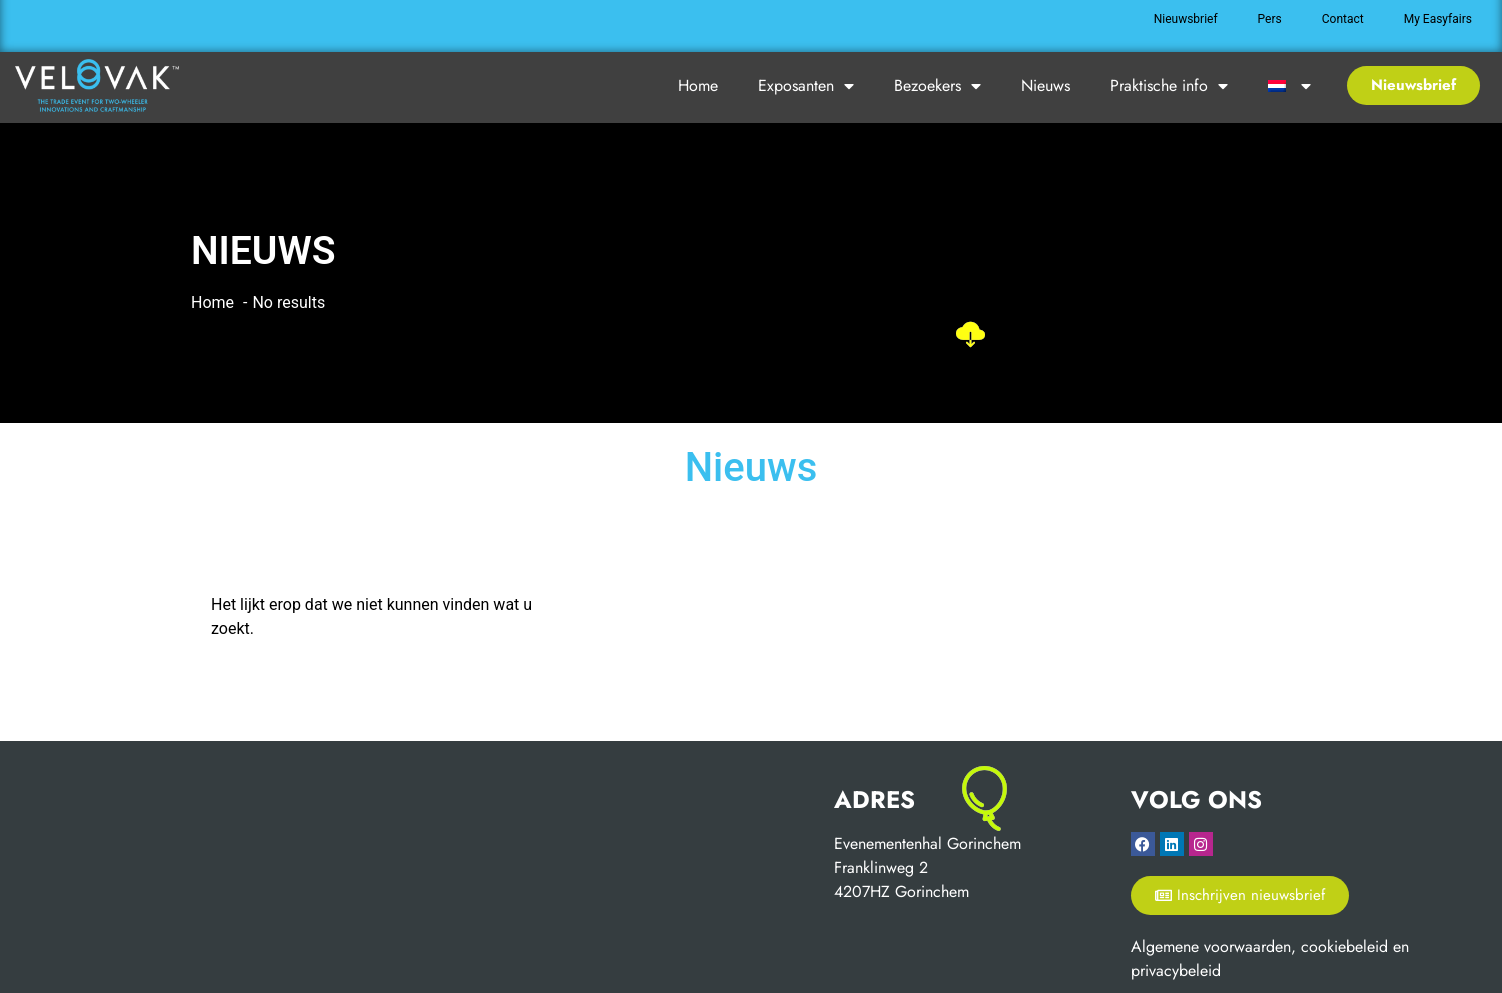  Describe the element at coordinates (984, 798) in the screenshot. I see `indicates a celebration or special event` at that location.